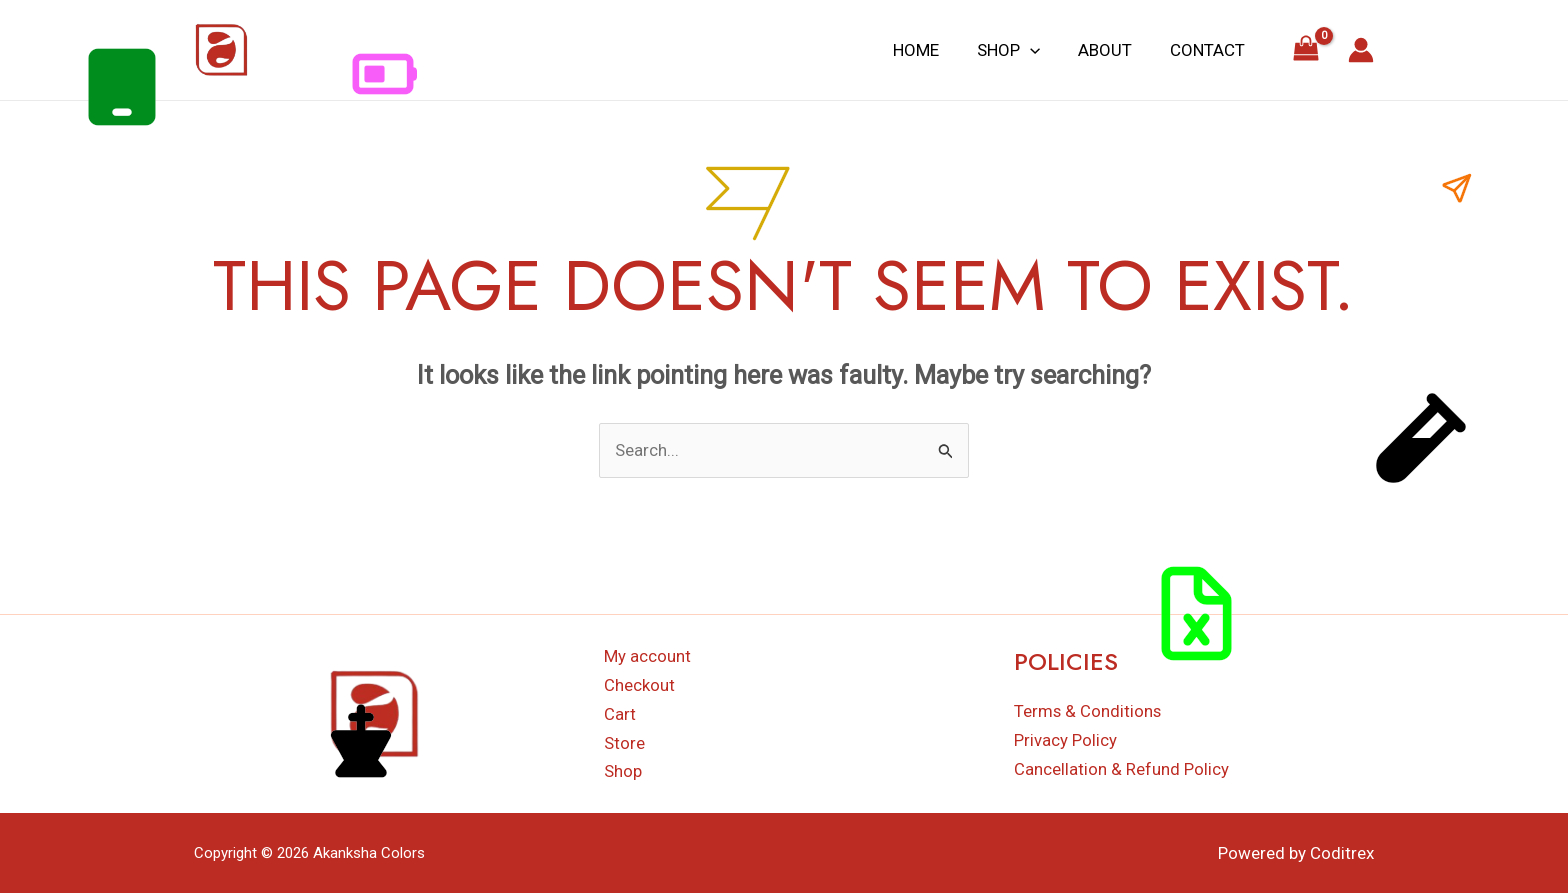 This screenshot has height=893, width=1568. What do you see at coordinates (122, 87) in the screenshot?
I see `switch to tablet view` at bounding box center [122, 87].